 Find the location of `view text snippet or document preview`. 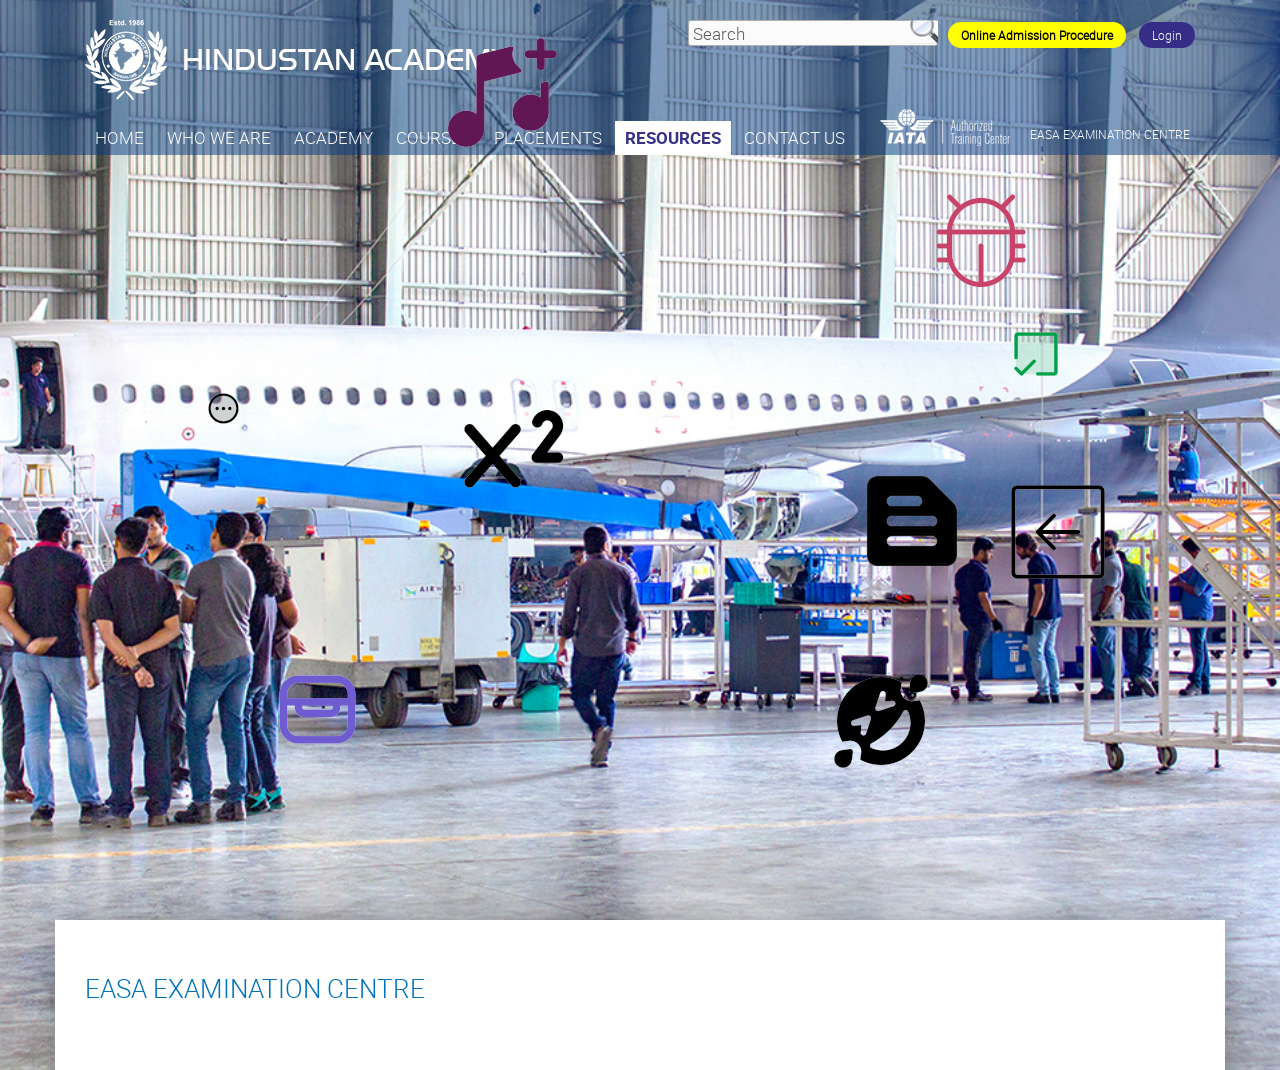

view text snippet or document preview is located at coordinates (912, 521).